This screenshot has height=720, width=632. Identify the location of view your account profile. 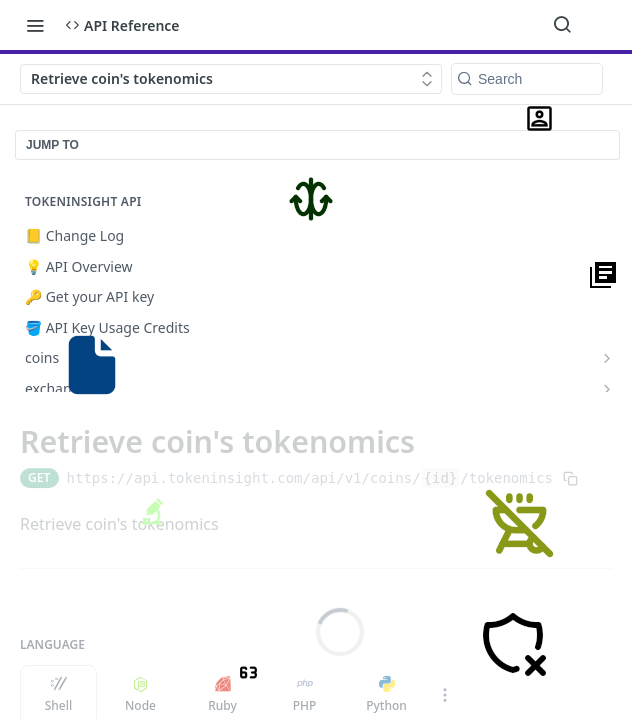
(539, 118).